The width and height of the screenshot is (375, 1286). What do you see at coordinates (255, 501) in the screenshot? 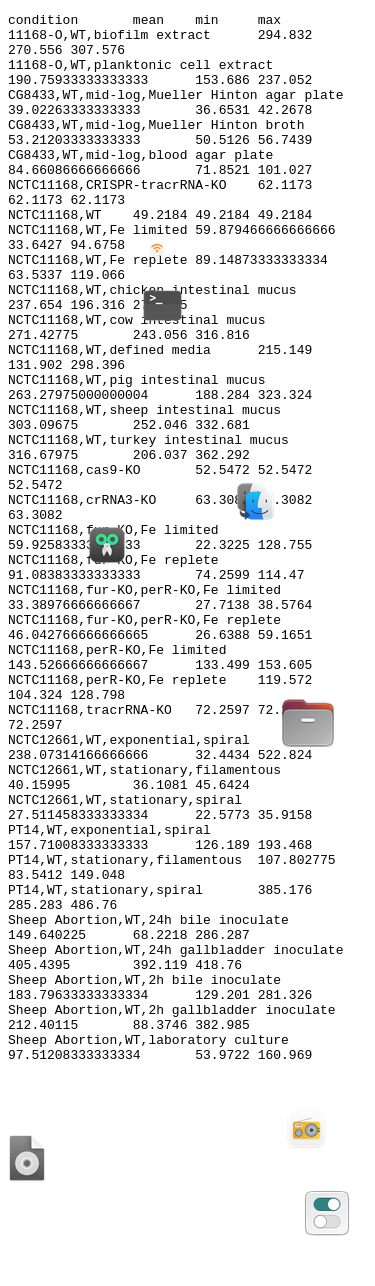
I see `launch migration assistant to transfer data from another mac` at bounding box center [255, 501].